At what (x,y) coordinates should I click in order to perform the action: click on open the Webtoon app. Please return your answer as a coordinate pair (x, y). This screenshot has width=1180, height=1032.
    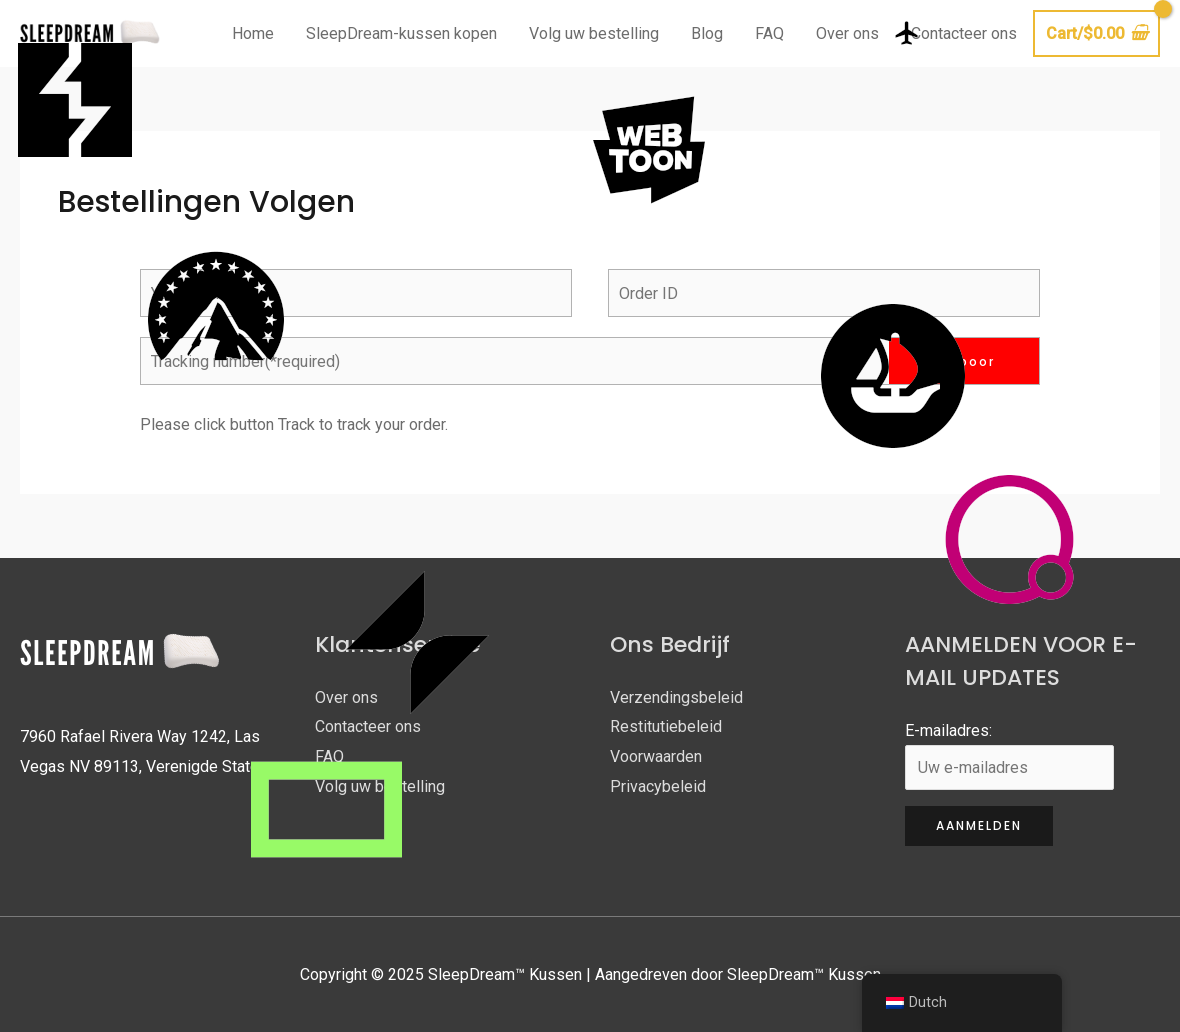
    Looking at the image, I should click on (649, 150).